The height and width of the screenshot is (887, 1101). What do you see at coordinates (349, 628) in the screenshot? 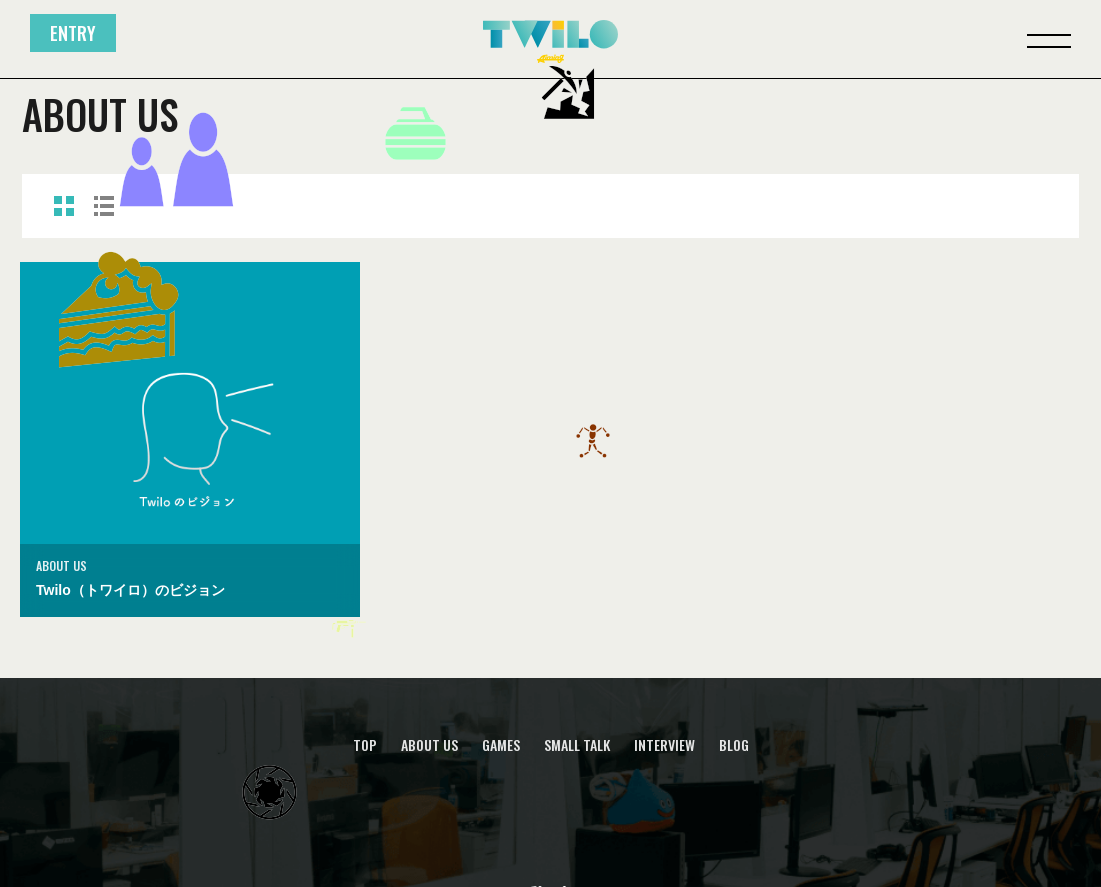
I see `select the grease gun weapon` at bounding box center [349, 628].